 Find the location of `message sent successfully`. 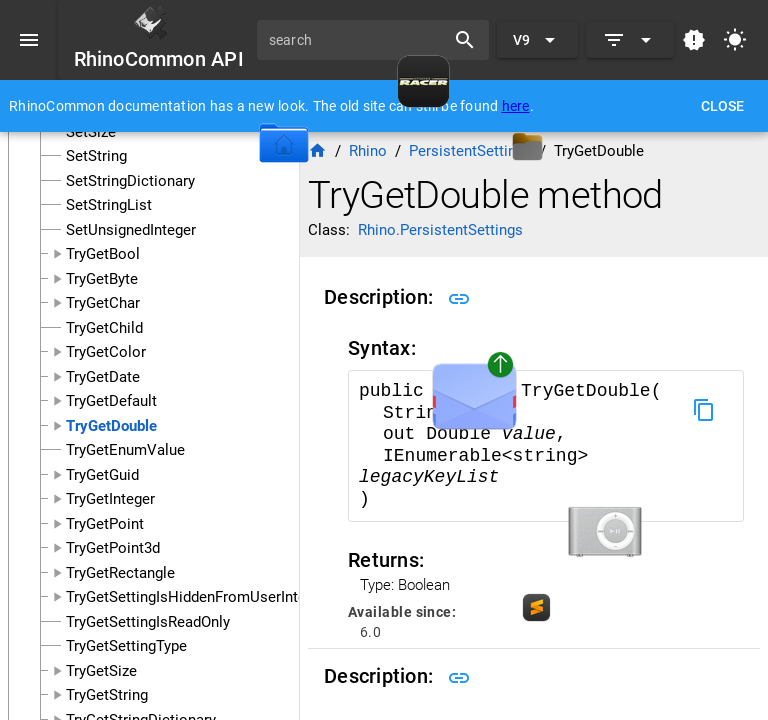

message sent successfully is located at coordinates (474, 396).